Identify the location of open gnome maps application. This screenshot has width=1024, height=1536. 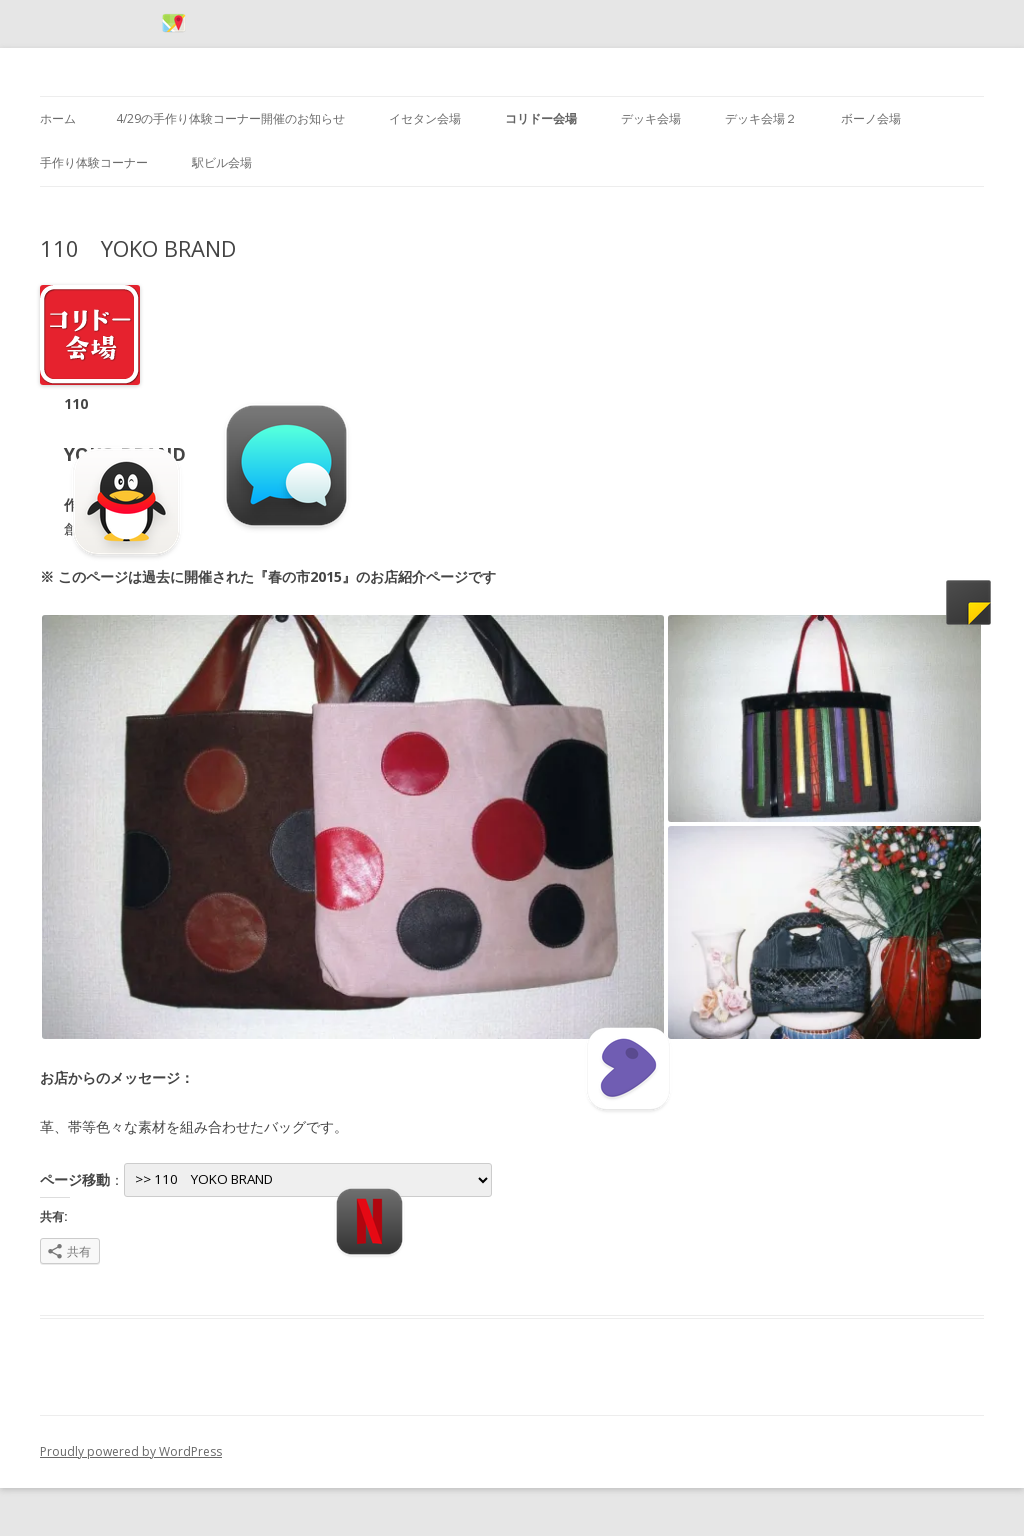
(174, 23).